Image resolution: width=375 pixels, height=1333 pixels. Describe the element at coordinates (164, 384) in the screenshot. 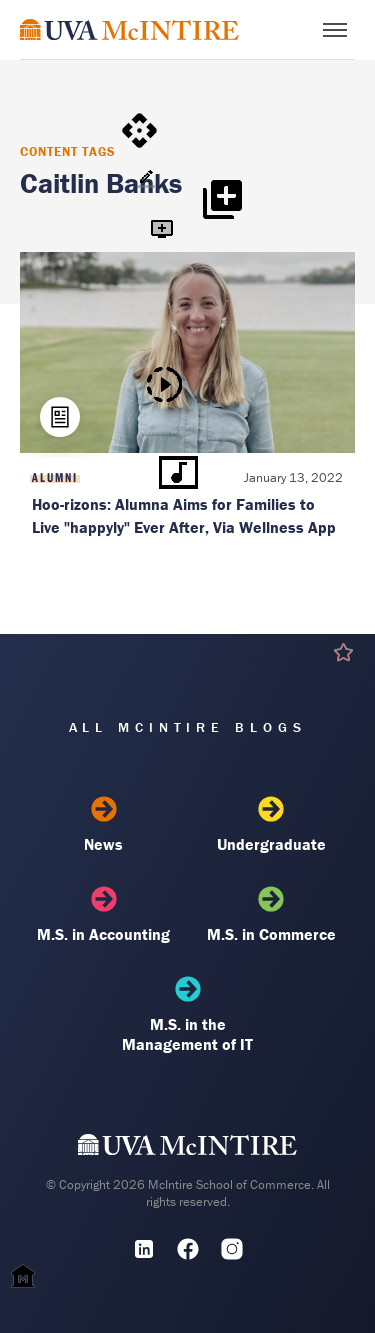

I see `enable slow motion video recording` at that location.